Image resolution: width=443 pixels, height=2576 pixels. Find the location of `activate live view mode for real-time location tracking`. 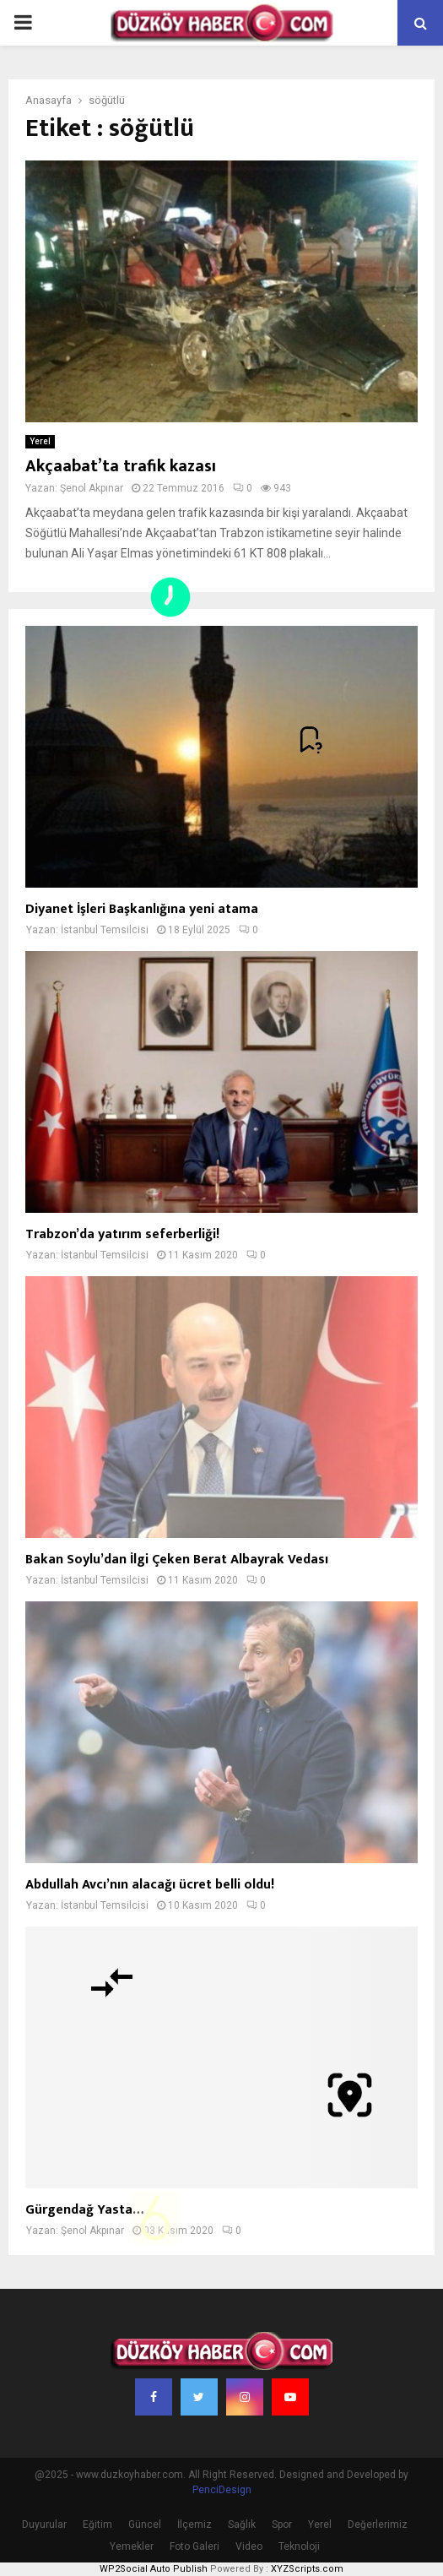

activate live view mode for real-time location tracking is located at coordinates (349, 2095).